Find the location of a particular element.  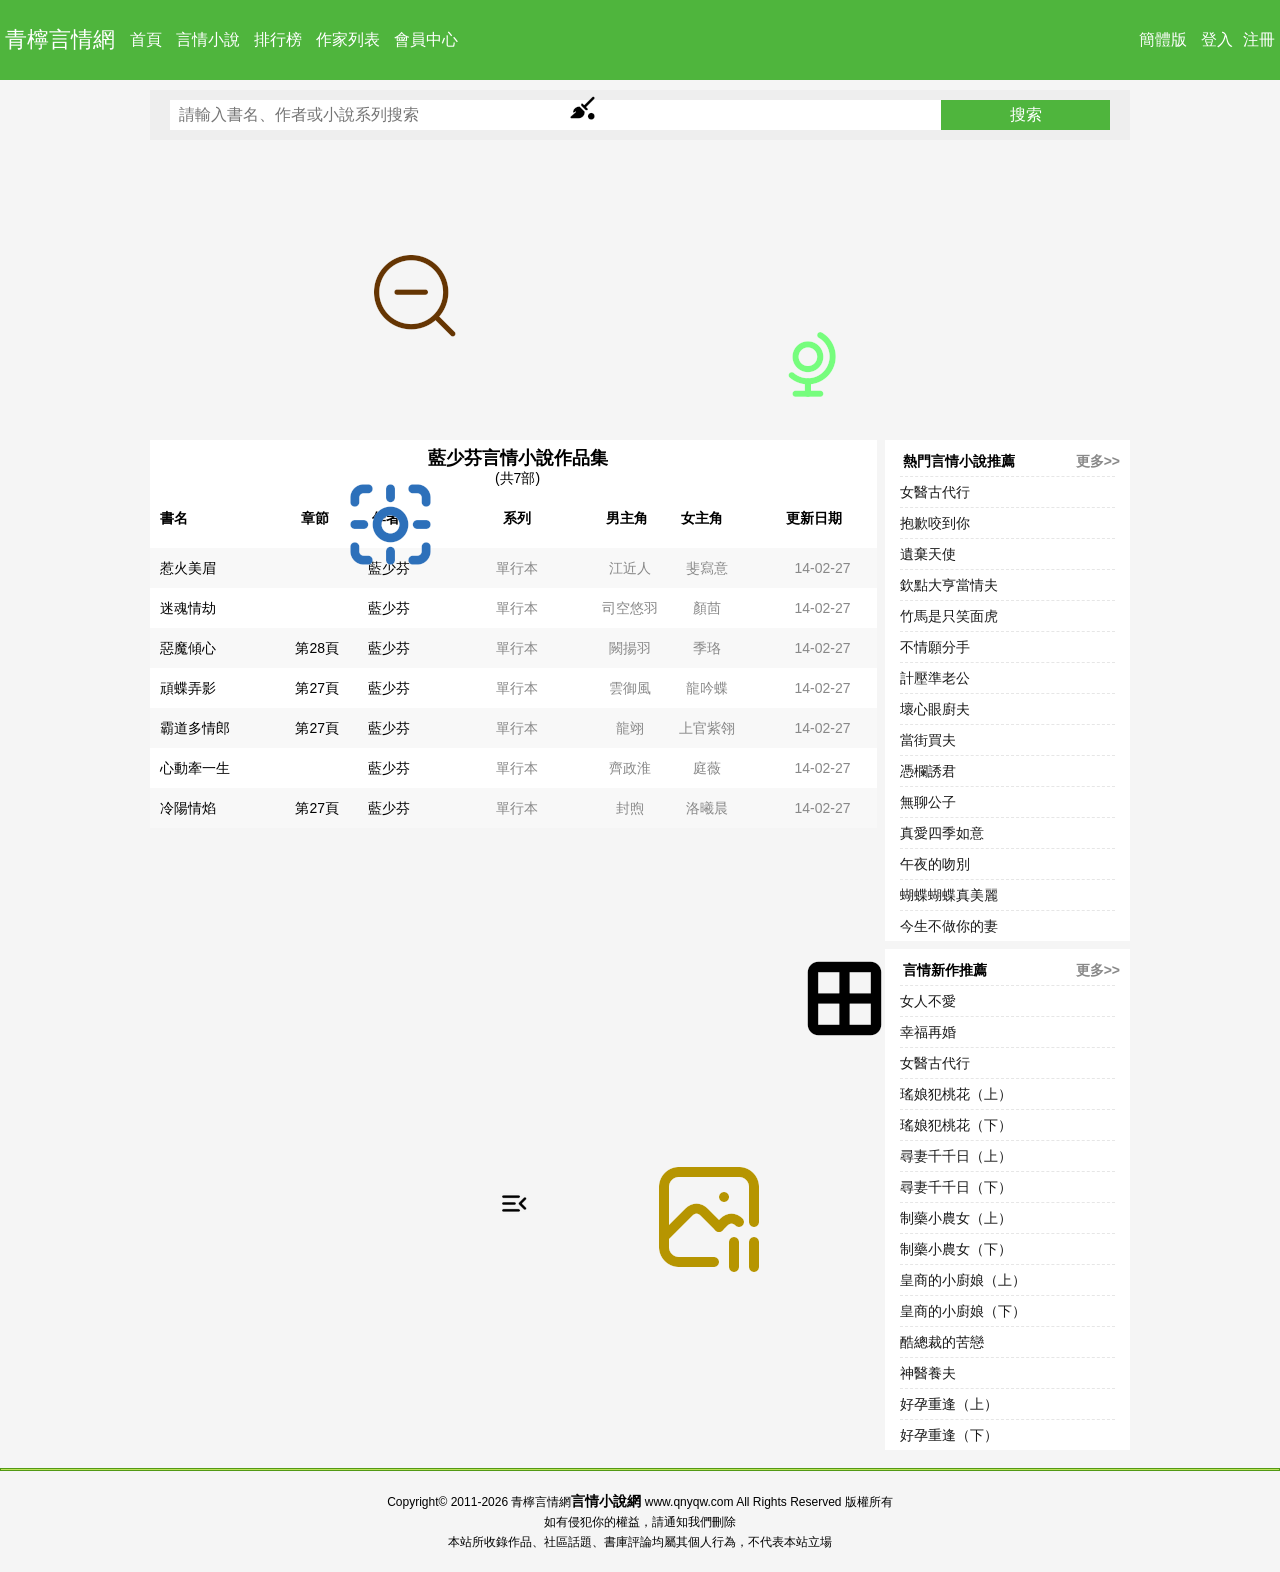

switch to grid view is located at coordinates (844, 998).